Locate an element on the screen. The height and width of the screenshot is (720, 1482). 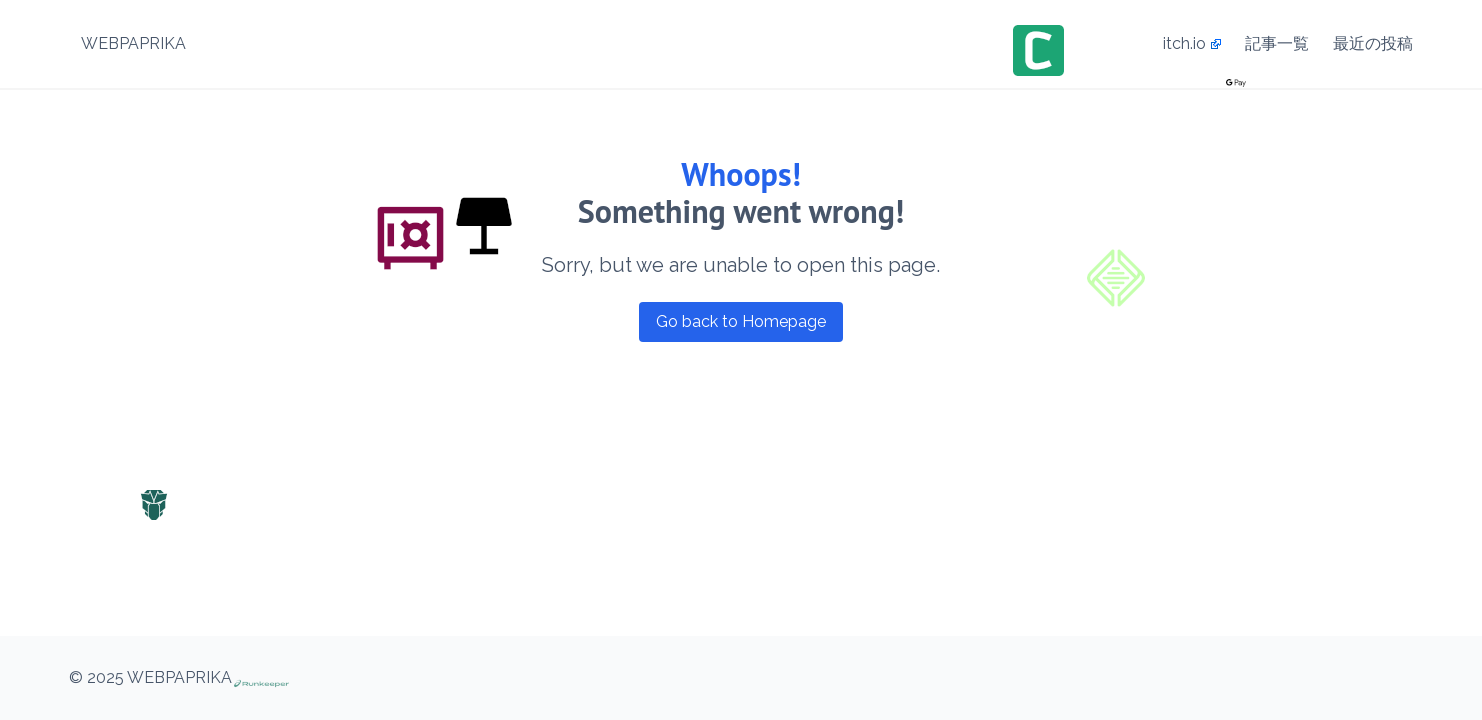
open the Runkeeper fitness tracking app is located at coordinates (261, 683).